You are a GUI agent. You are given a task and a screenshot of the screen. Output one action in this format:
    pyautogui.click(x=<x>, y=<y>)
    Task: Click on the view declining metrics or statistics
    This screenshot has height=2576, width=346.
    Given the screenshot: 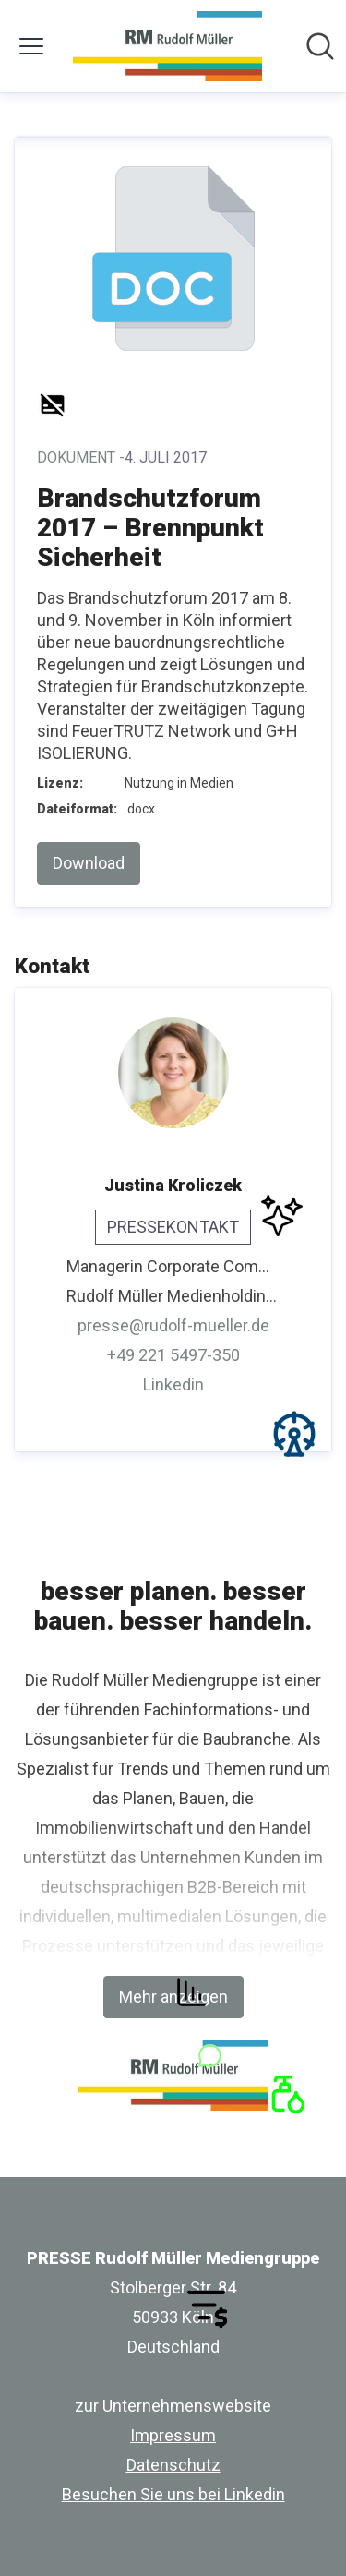 What is the action you would take?
    pyautogui.click(x=191, y=1992)
    